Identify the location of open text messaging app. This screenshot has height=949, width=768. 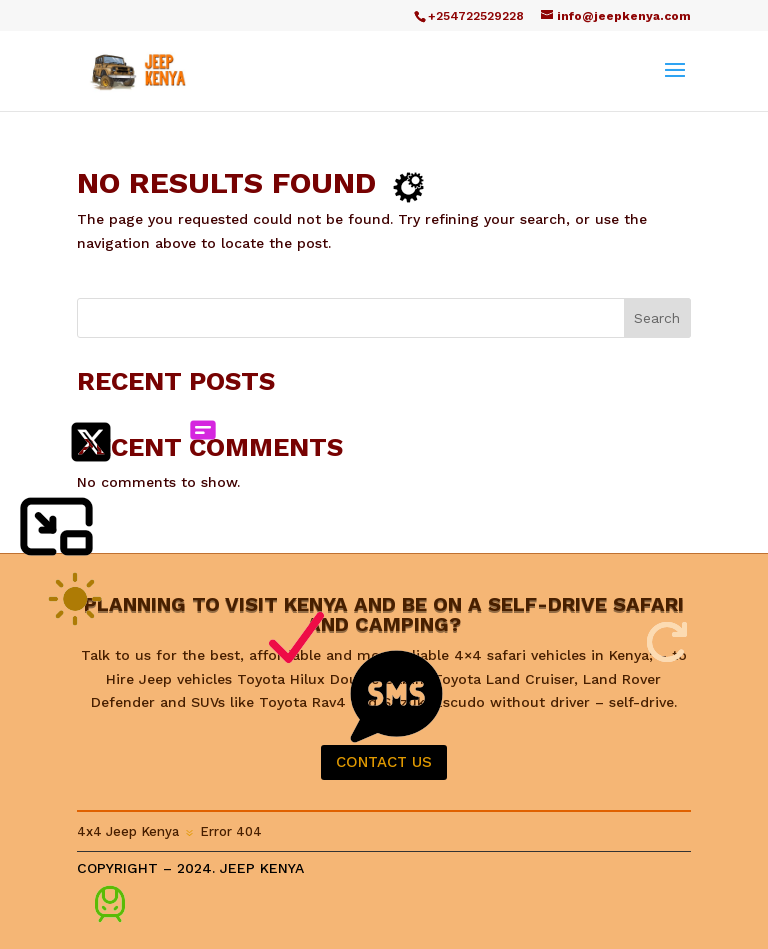
(396, 696).